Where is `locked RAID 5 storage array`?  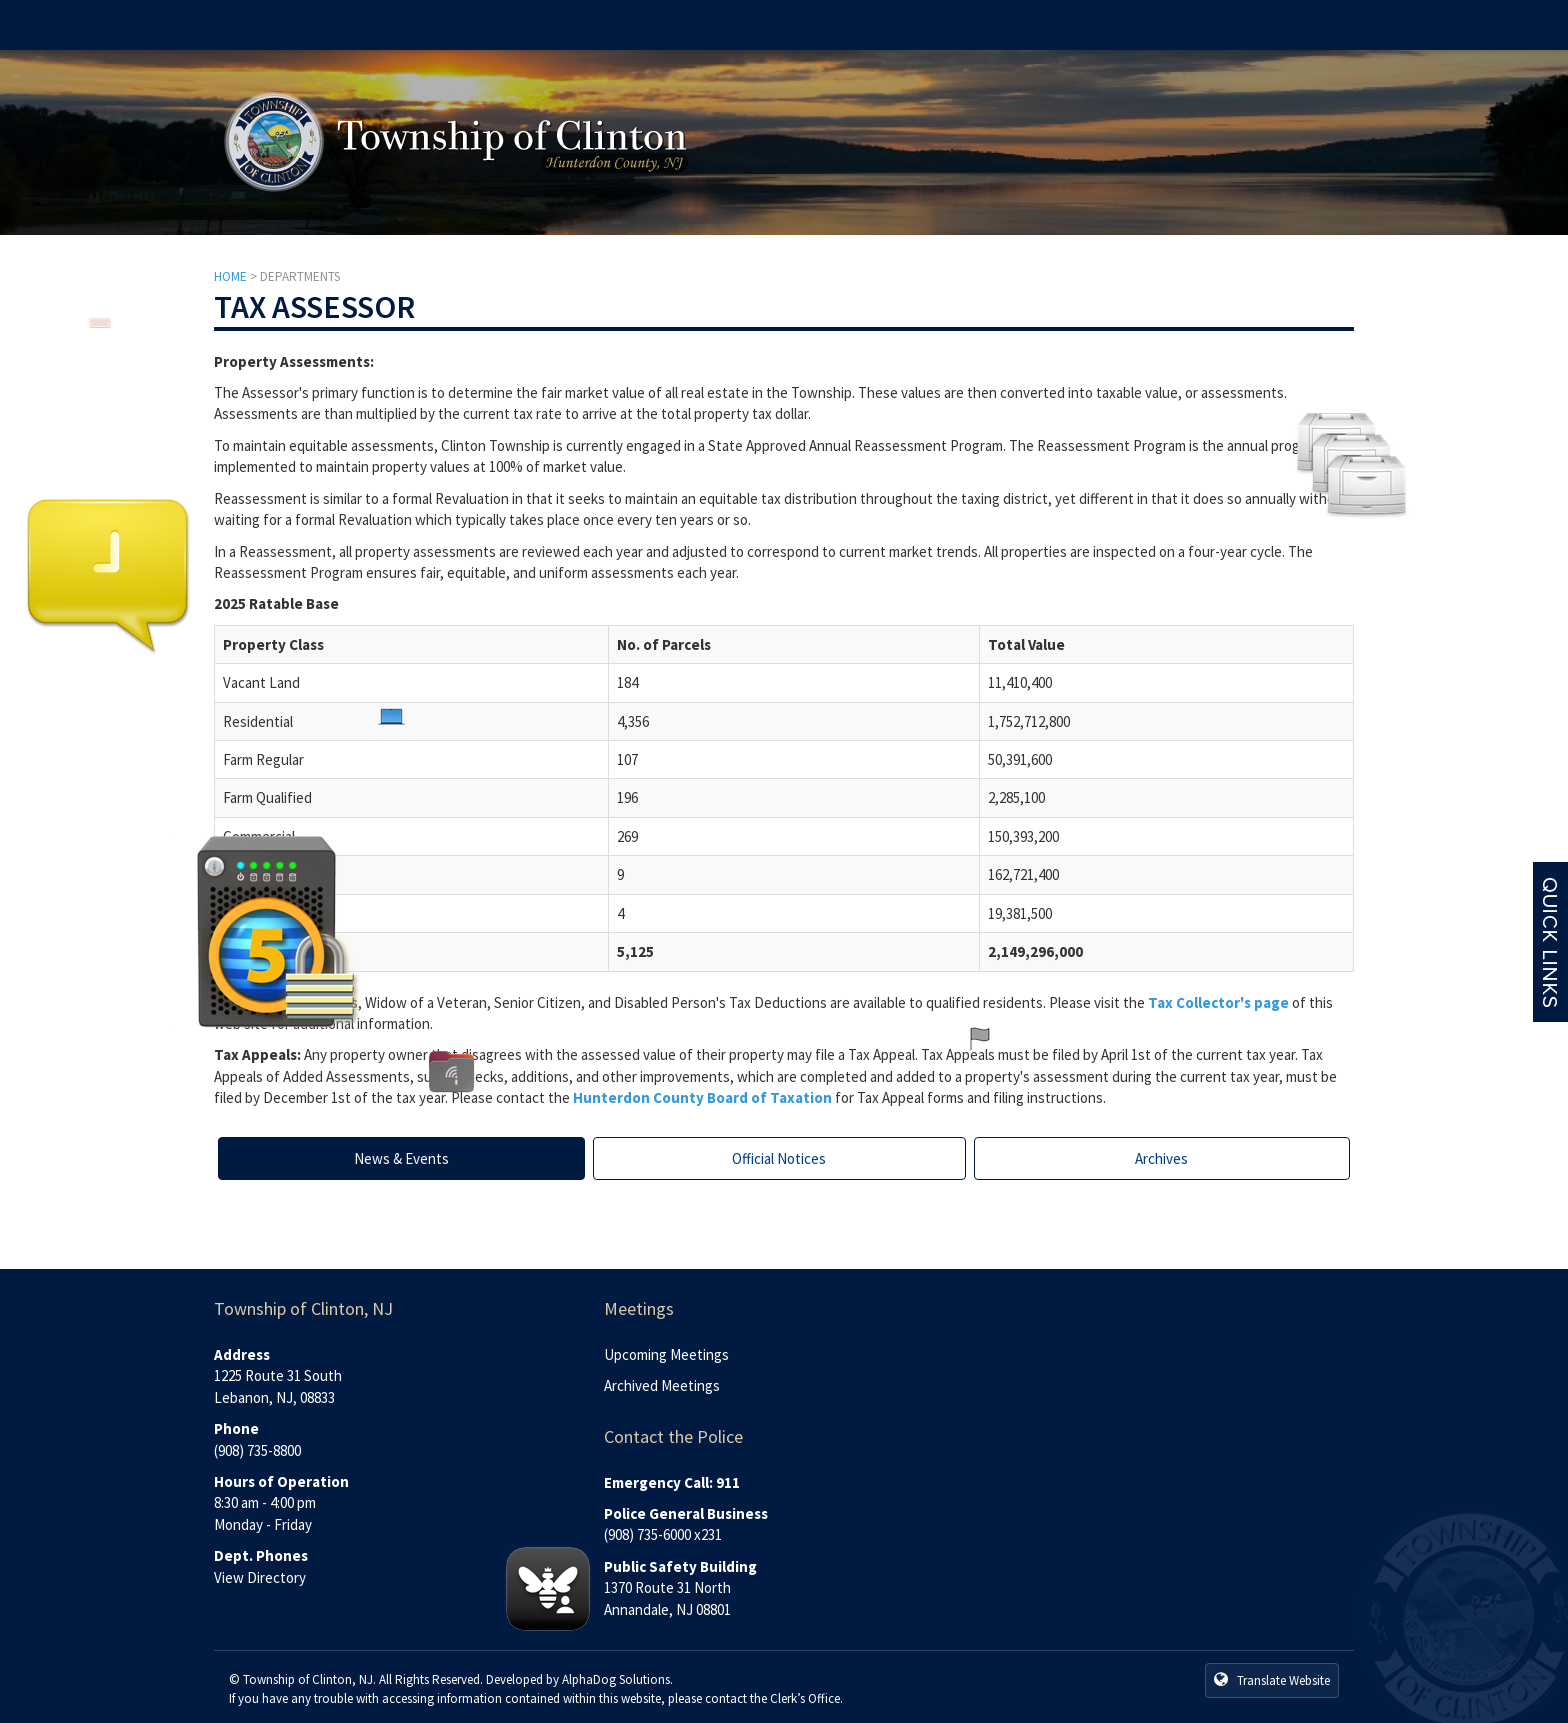 locked RAID 5 storage array is located at coordinates (266, 931).